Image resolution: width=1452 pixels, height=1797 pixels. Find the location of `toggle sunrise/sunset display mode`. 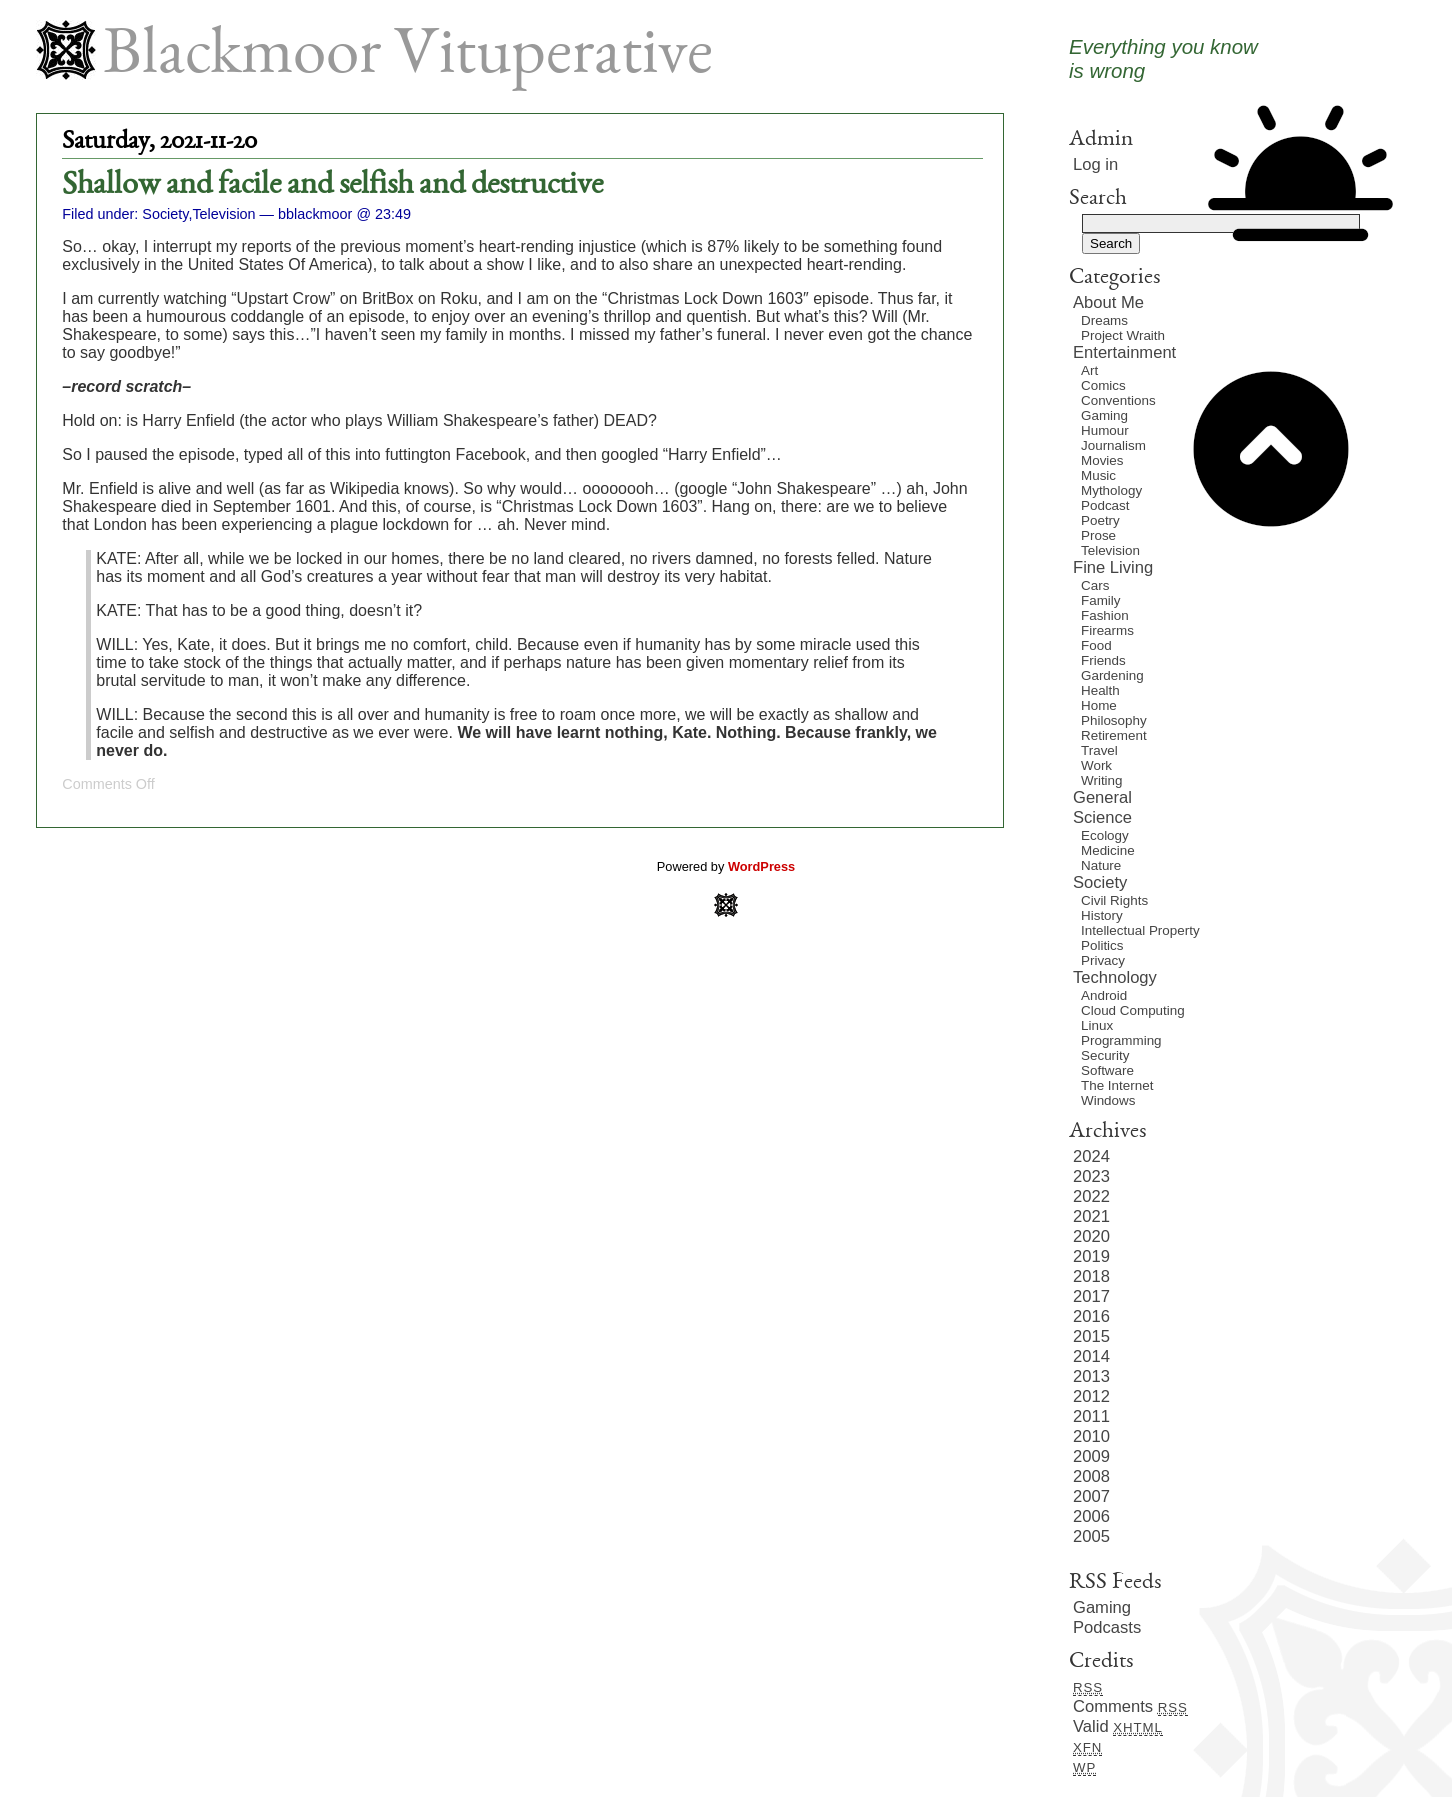

toggle sunrise/sunset display mode is located at coordinates (1300, 179).